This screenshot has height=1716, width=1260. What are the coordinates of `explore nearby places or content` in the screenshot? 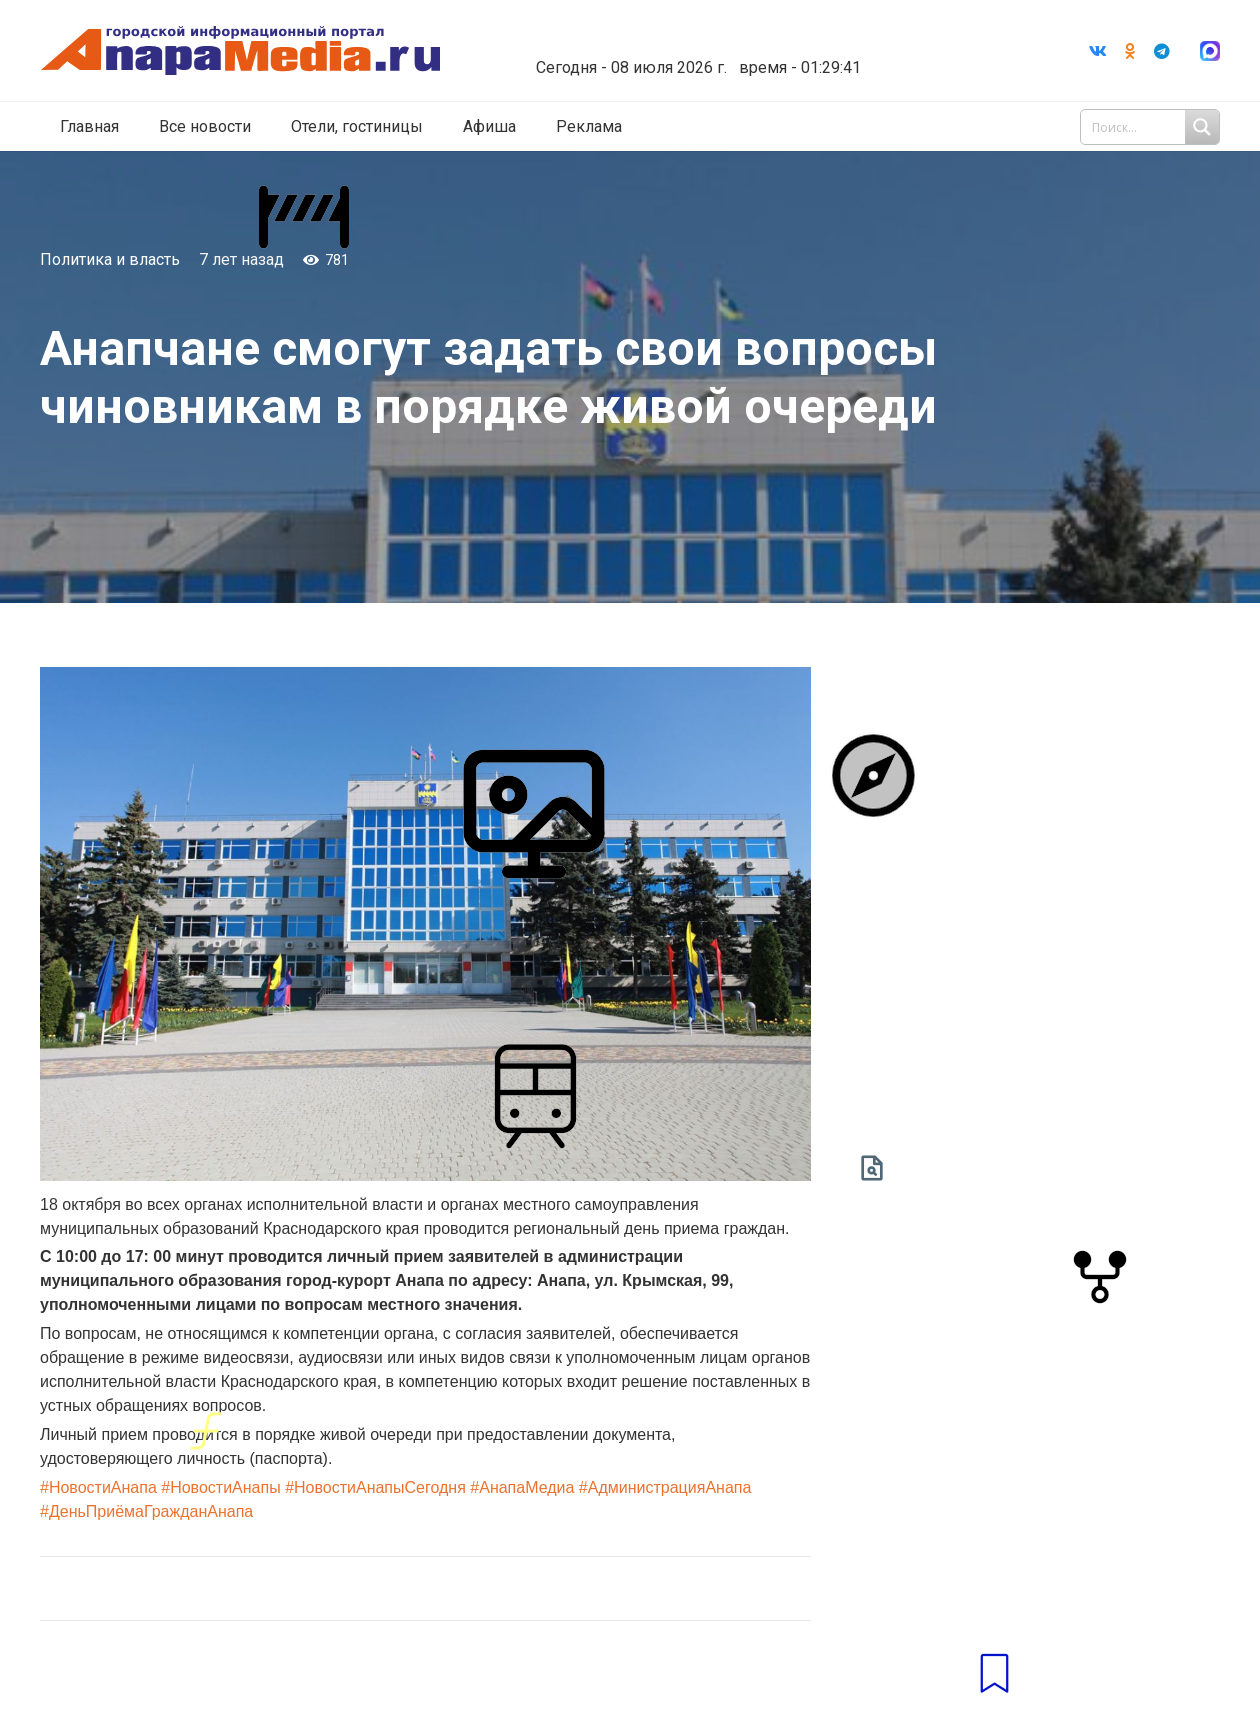 It's located at (873, 775).